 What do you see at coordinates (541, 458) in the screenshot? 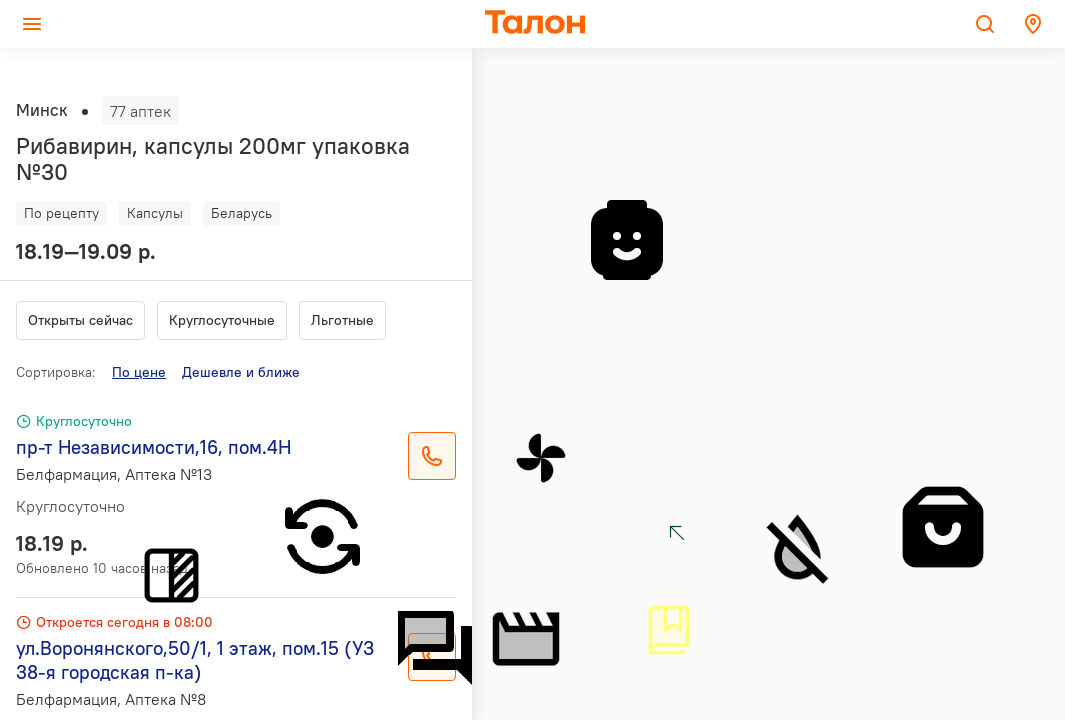
I see `access toys or games category` at bounding box center [541, 458].